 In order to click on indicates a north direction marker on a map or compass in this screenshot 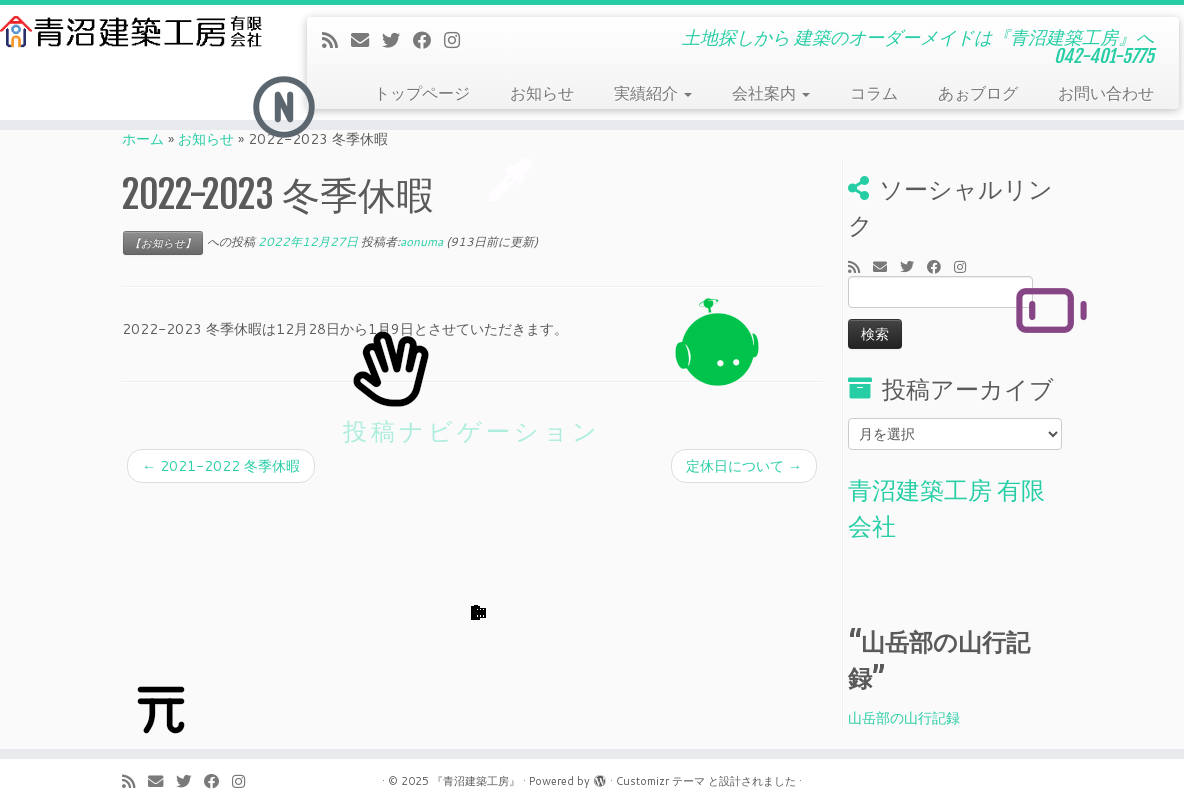, I will do `click(284, 107)`.